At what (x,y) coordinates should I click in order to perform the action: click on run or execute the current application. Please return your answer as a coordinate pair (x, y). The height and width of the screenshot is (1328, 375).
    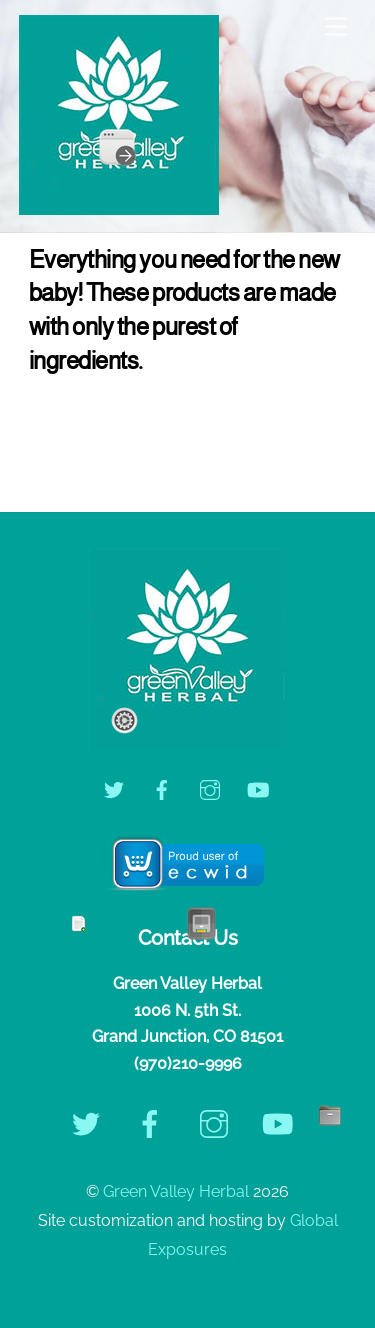
    Looking at the image, I should click on (117, 147).